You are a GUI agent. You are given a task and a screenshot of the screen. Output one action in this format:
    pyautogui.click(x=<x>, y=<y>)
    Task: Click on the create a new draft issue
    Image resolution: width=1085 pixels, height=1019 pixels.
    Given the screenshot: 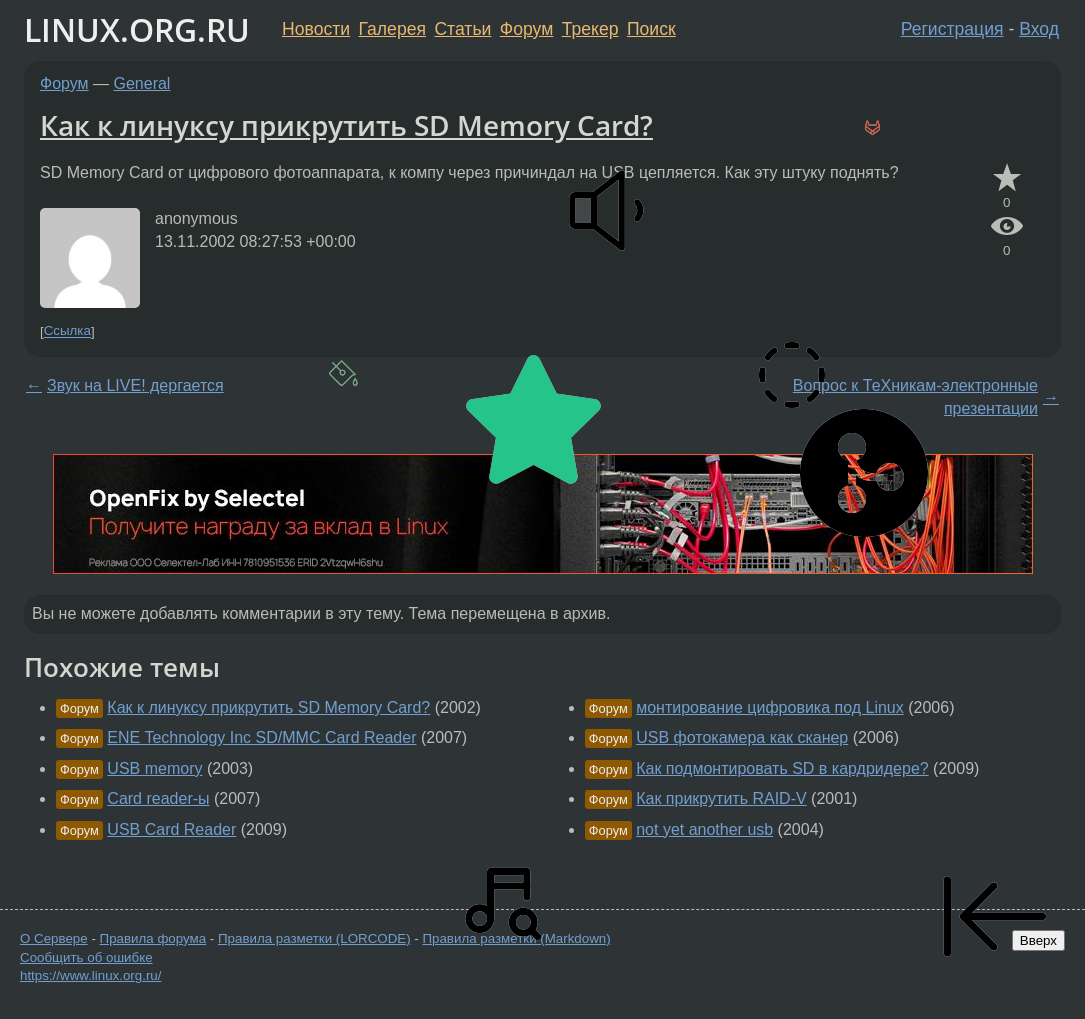 What is the action you would take?
    pyautogui.click(x=792, y=375)
    